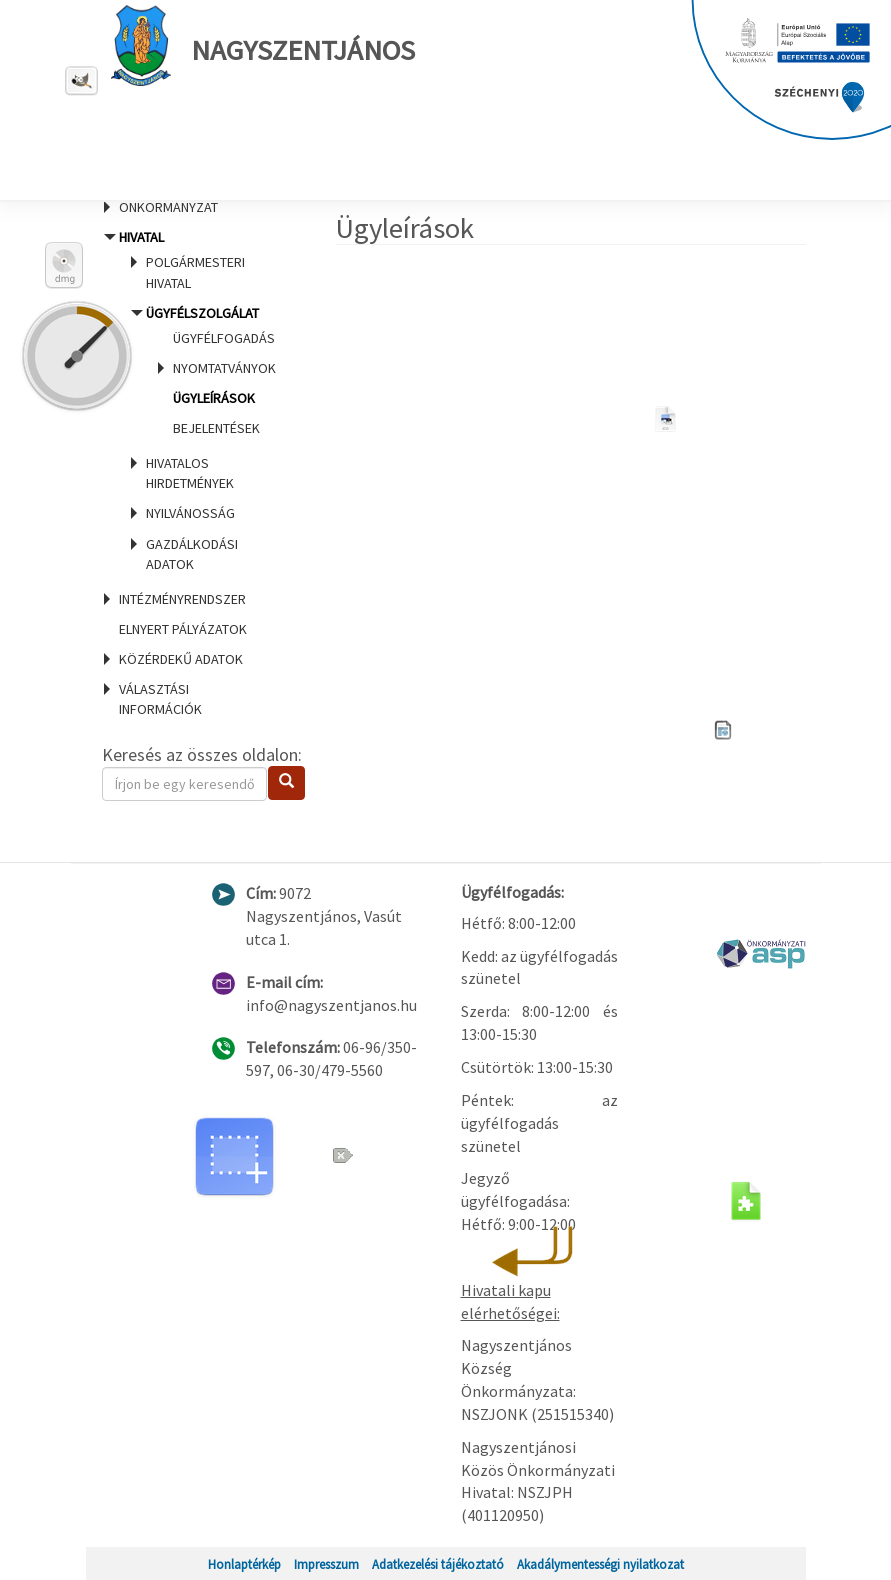  I want to click on open or mount a macOS disk image file, so click(64, 265).